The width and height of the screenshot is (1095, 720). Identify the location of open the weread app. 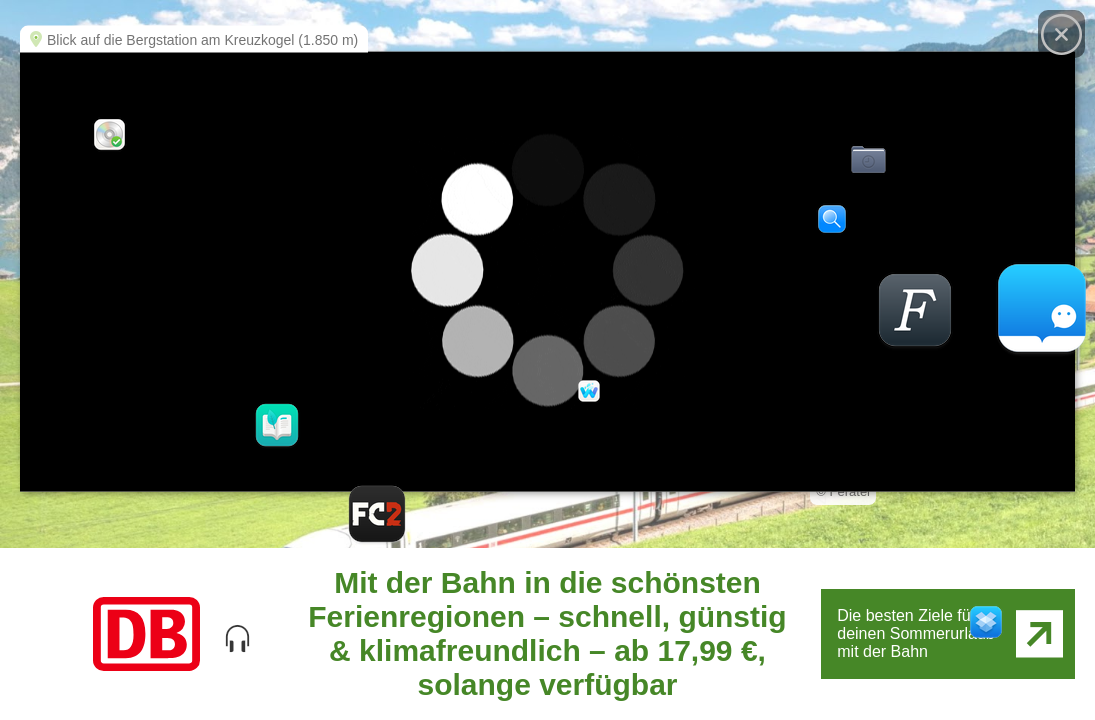
(1042, 308).